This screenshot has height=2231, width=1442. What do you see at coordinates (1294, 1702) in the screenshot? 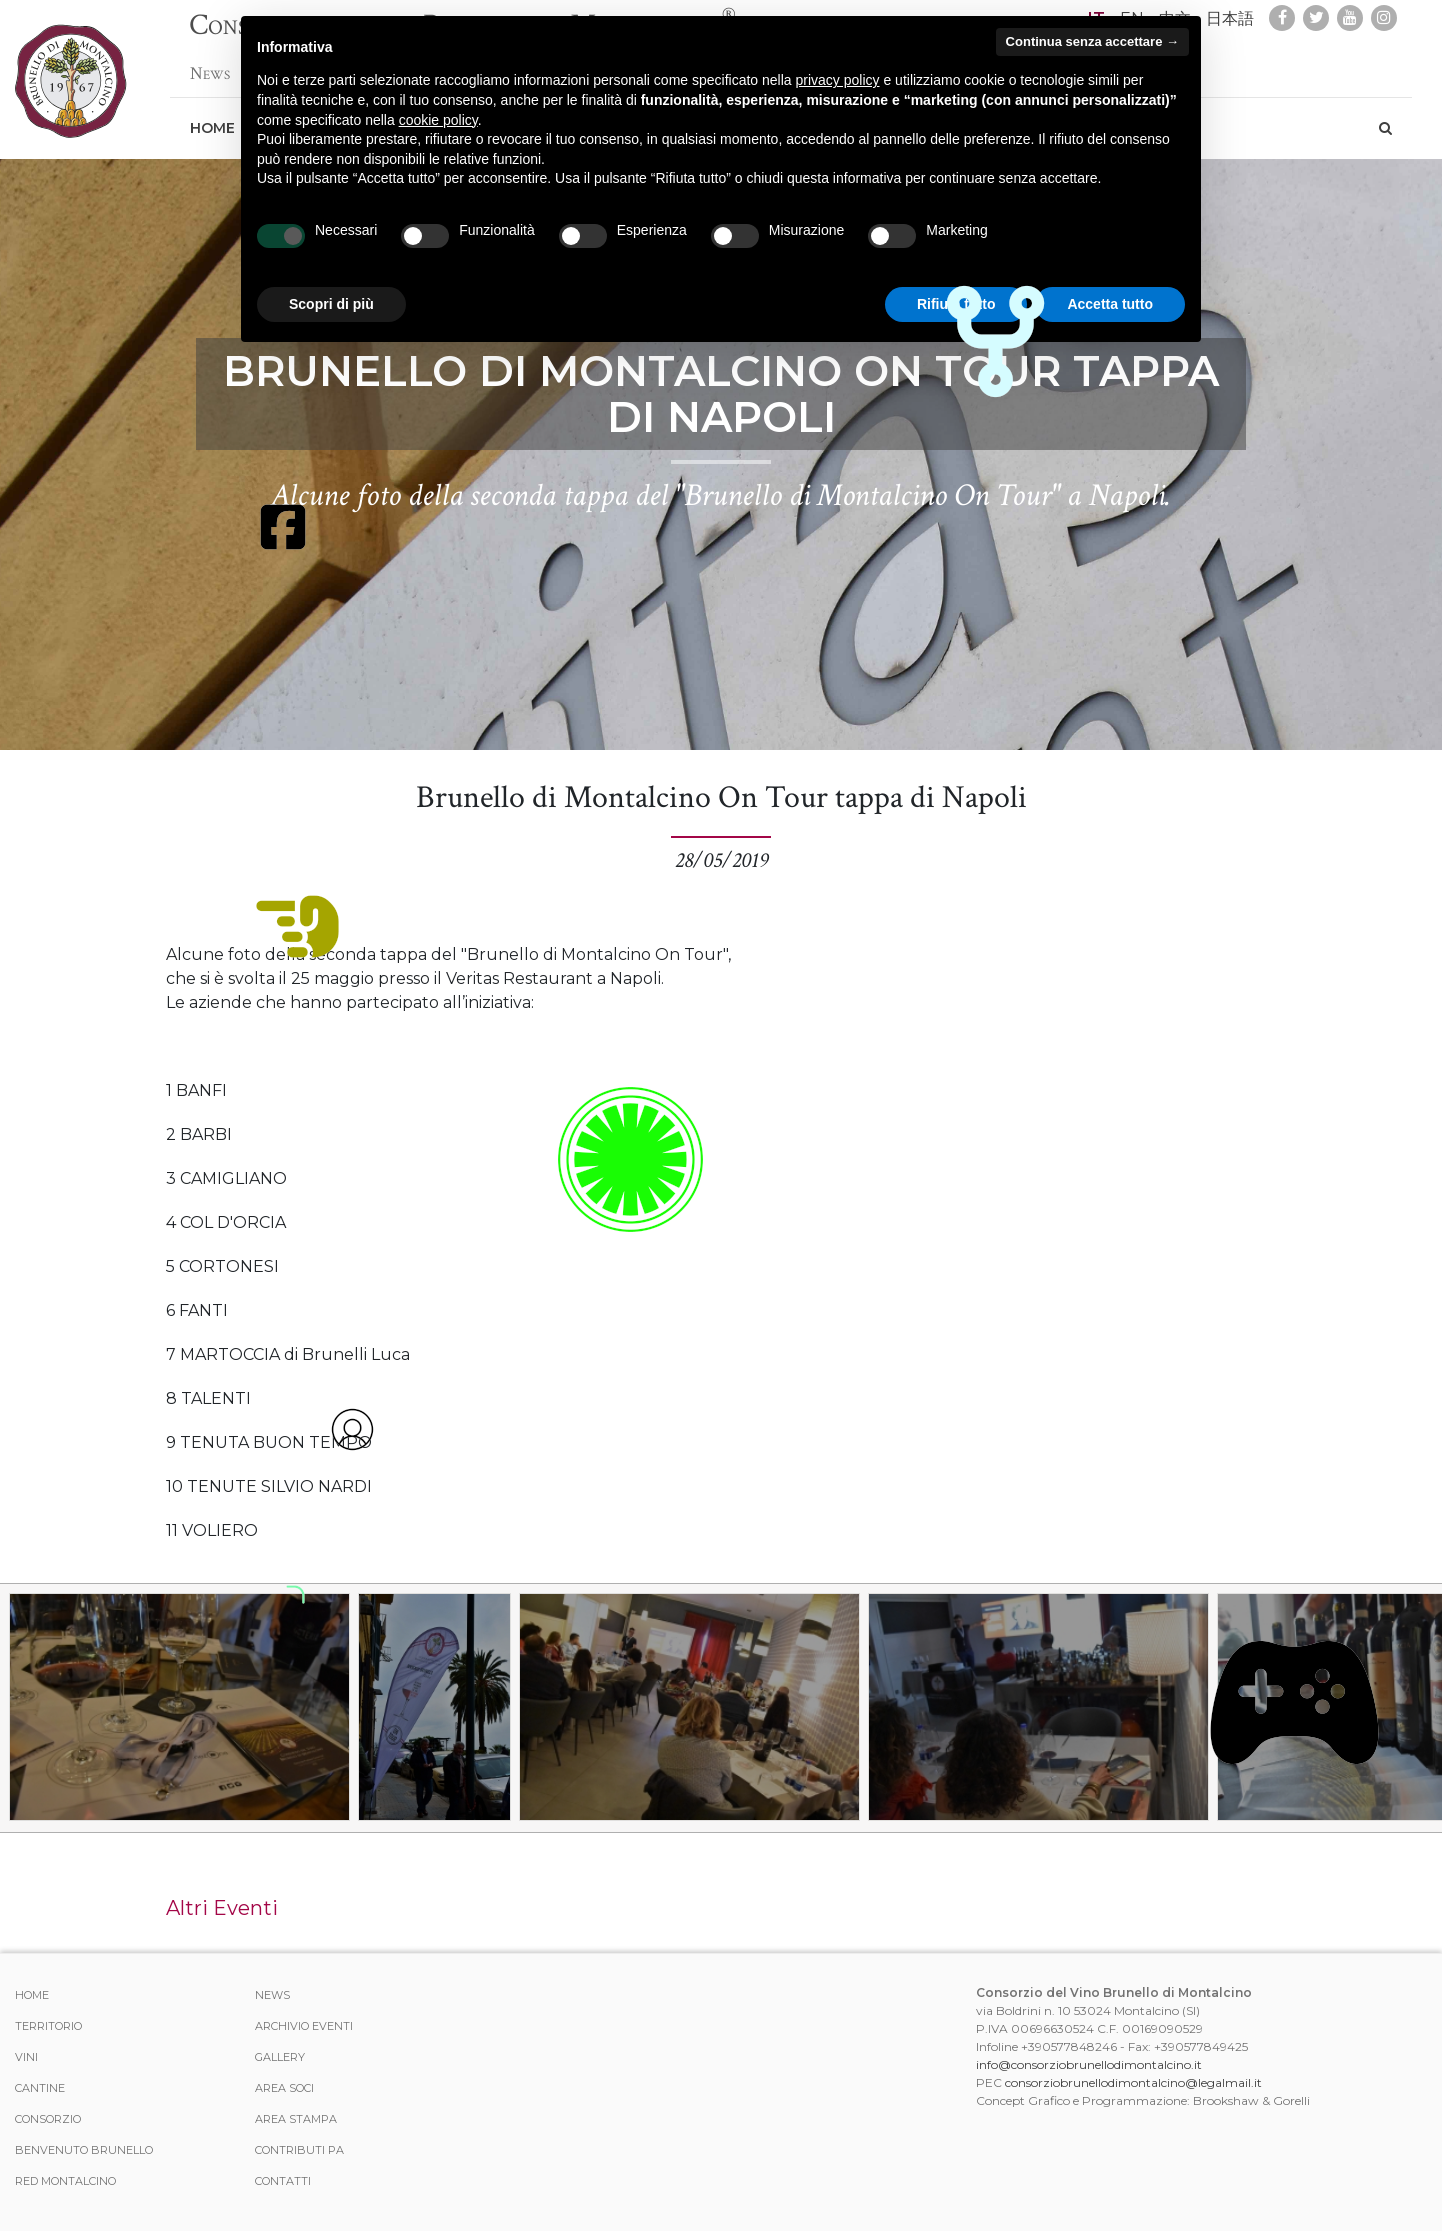
I see `access gaming features or settings` at bounding box center [1294, 1702].